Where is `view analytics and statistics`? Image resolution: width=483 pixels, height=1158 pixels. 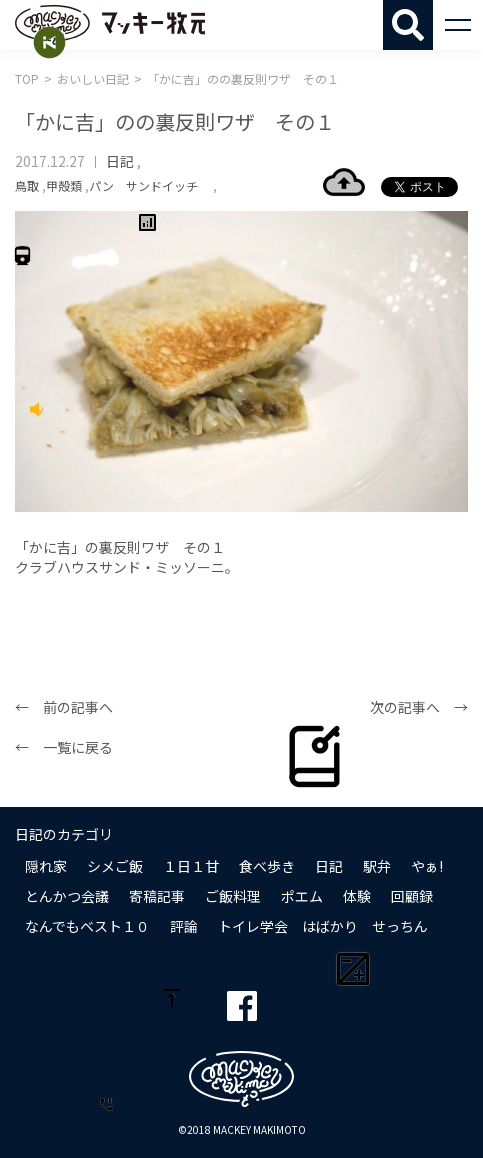 view analytics and statistics is located at coordinates (147, 222).